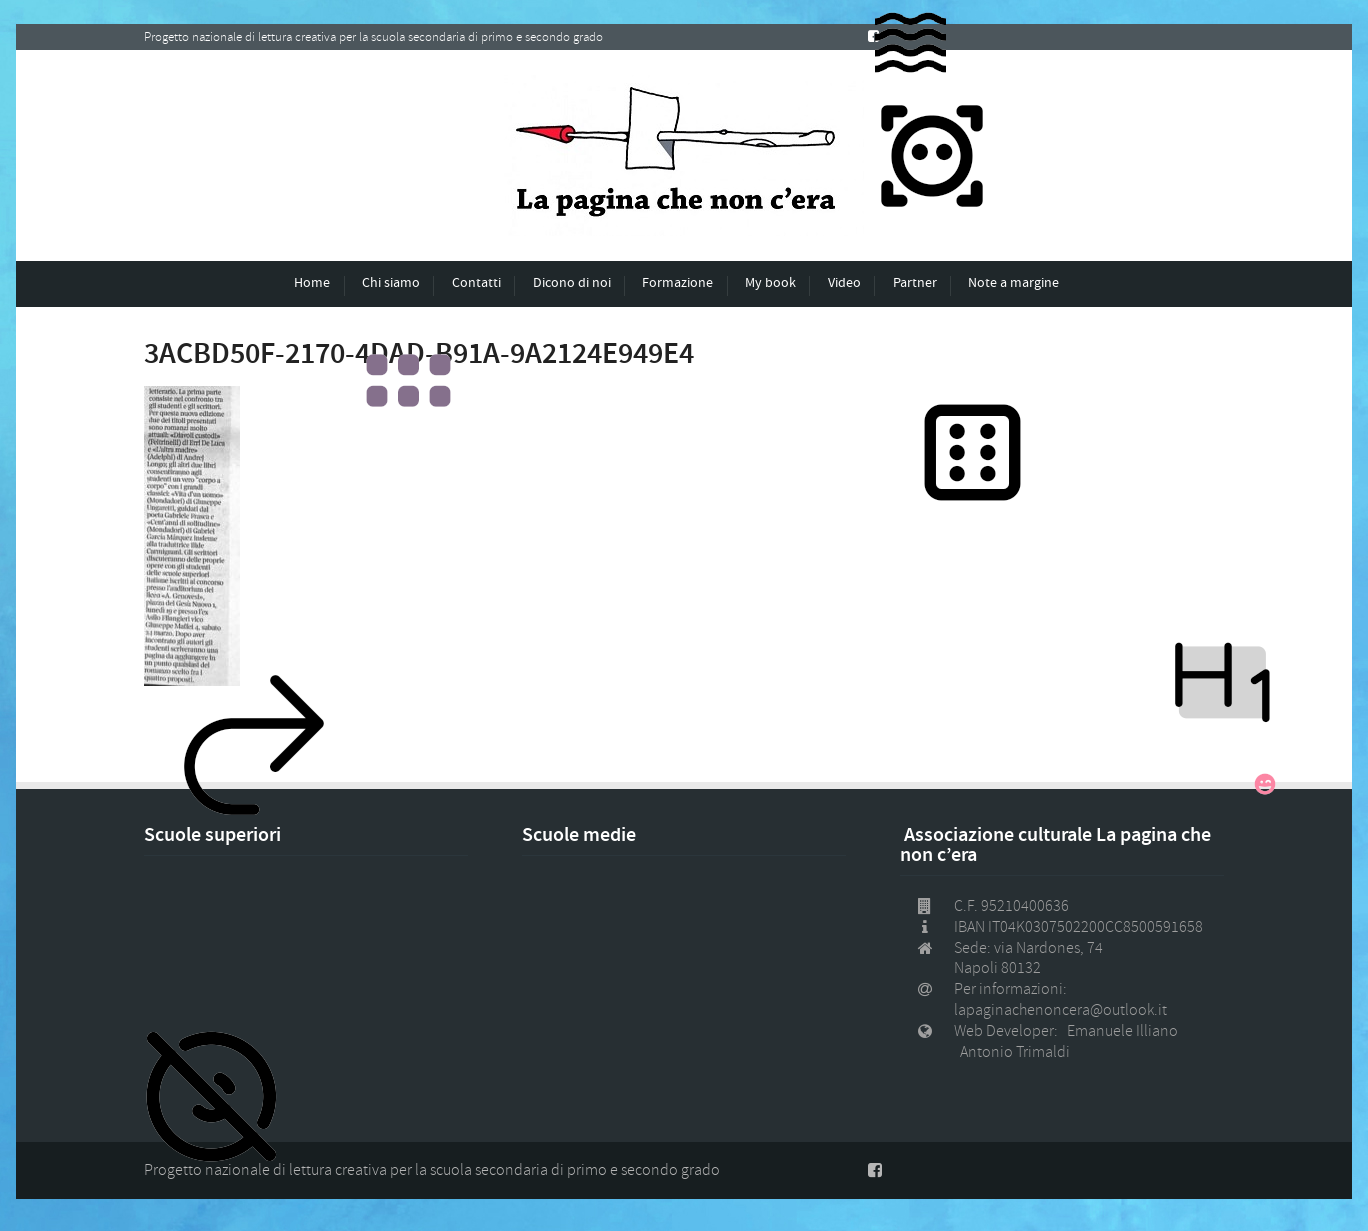 Image resolution: width=1368 pixels, height=1231 pixels. I want to click on randomize or shuffle content, so click(972, 452).